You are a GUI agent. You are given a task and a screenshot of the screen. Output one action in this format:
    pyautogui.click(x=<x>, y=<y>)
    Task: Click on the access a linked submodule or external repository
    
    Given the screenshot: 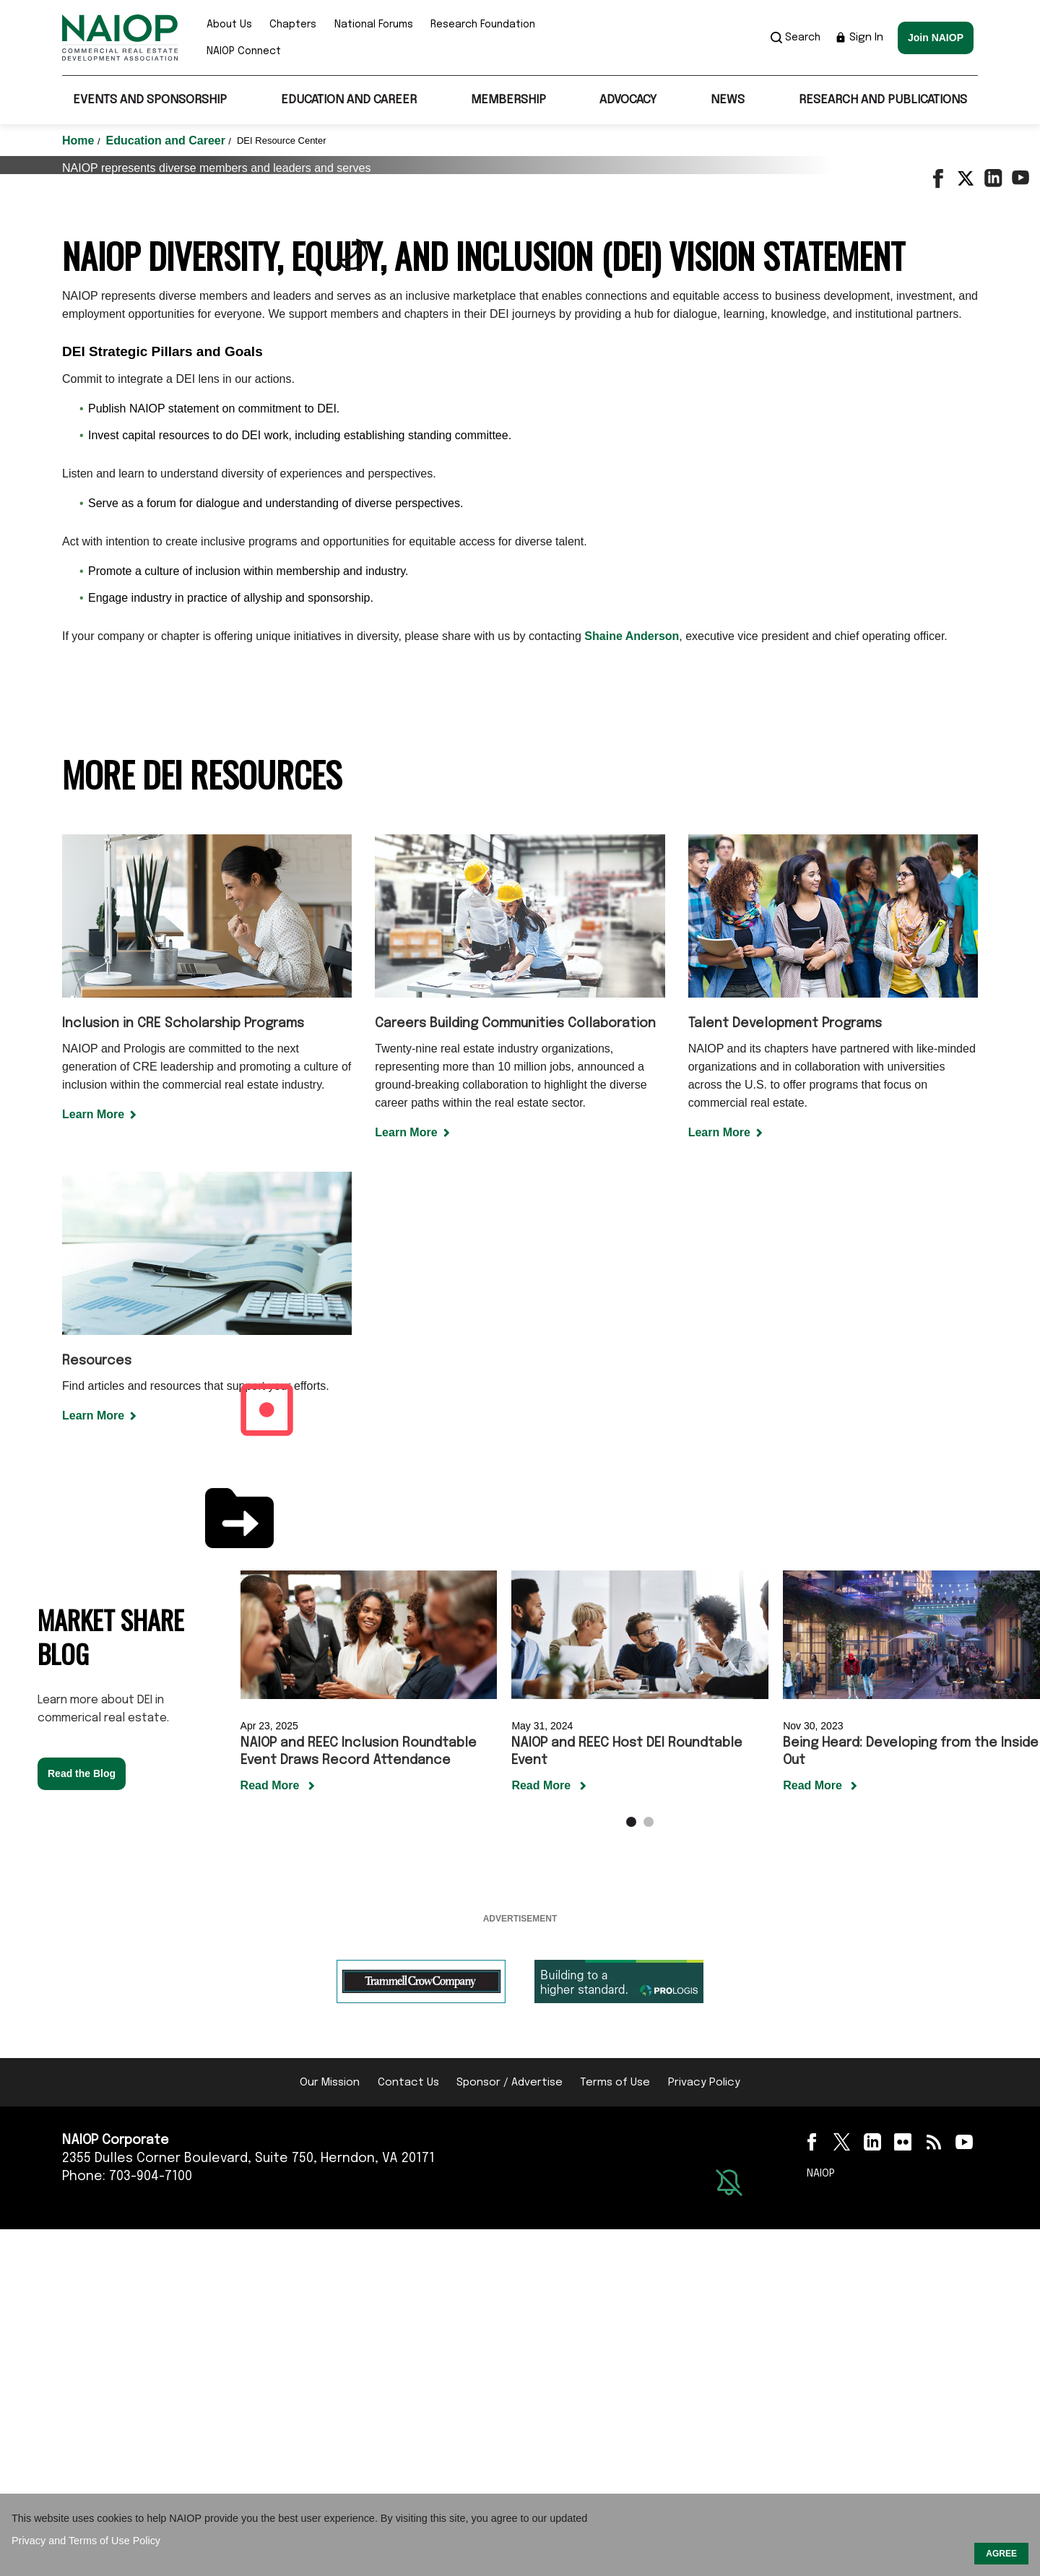 What is the action you would take?
    pyautogui.click(x=239, y=1518)
    